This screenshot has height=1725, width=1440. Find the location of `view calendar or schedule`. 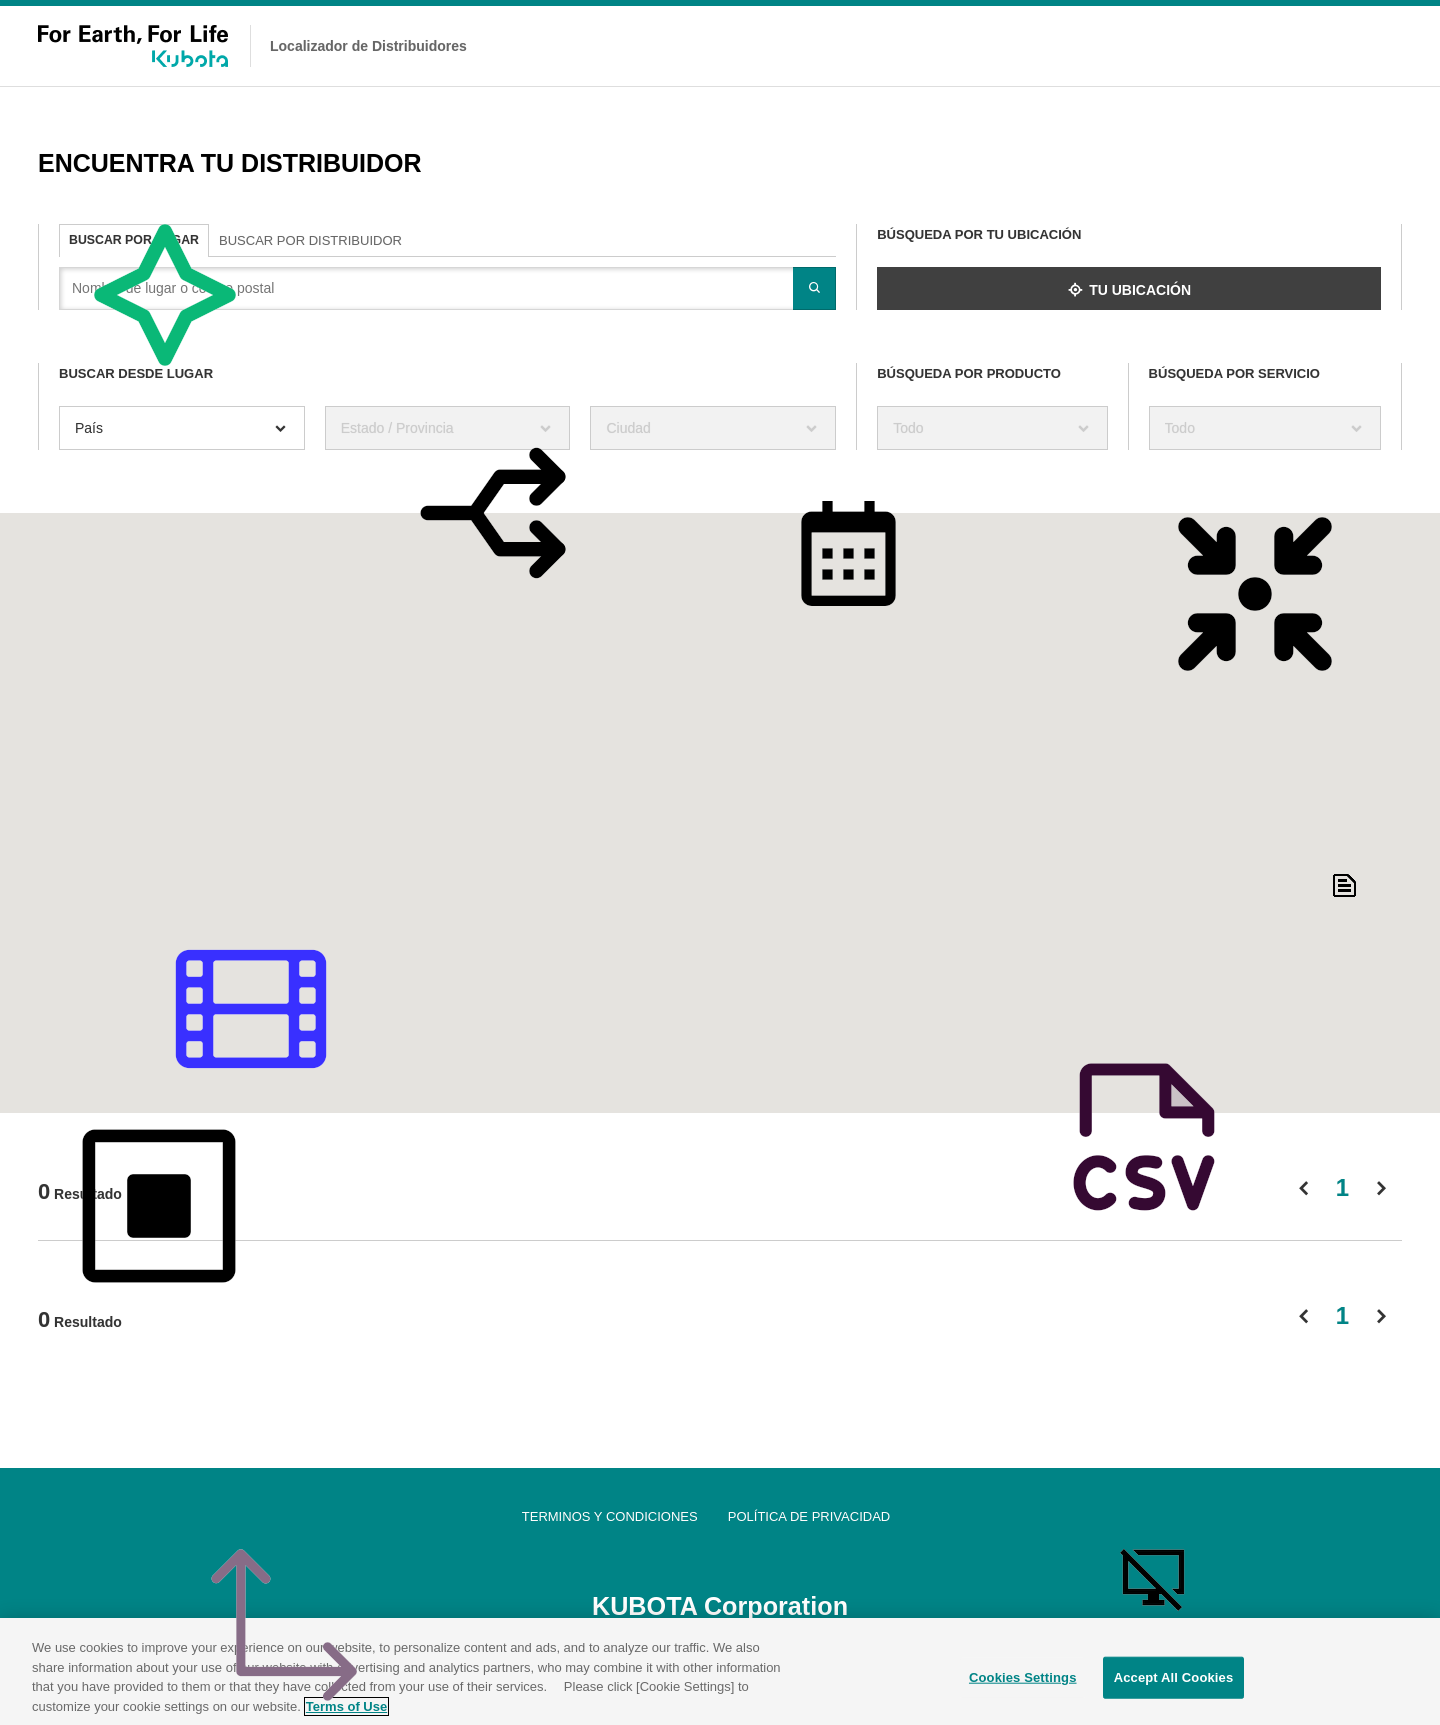

view calendar or schedule is located at coordinates (848, 553).